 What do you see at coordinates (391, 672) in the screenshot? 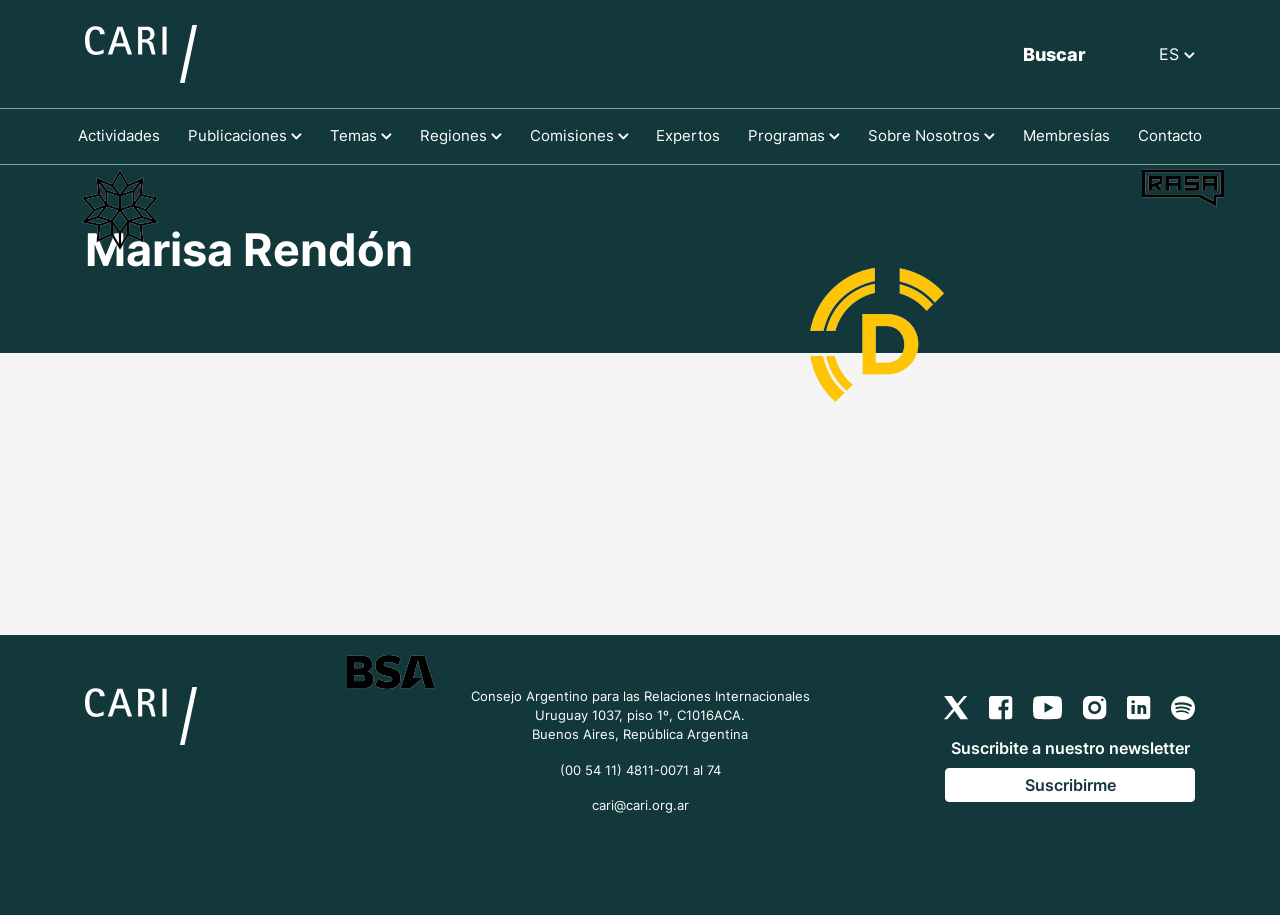
I see `buysellads company logo` at bounding box center [391, 672].